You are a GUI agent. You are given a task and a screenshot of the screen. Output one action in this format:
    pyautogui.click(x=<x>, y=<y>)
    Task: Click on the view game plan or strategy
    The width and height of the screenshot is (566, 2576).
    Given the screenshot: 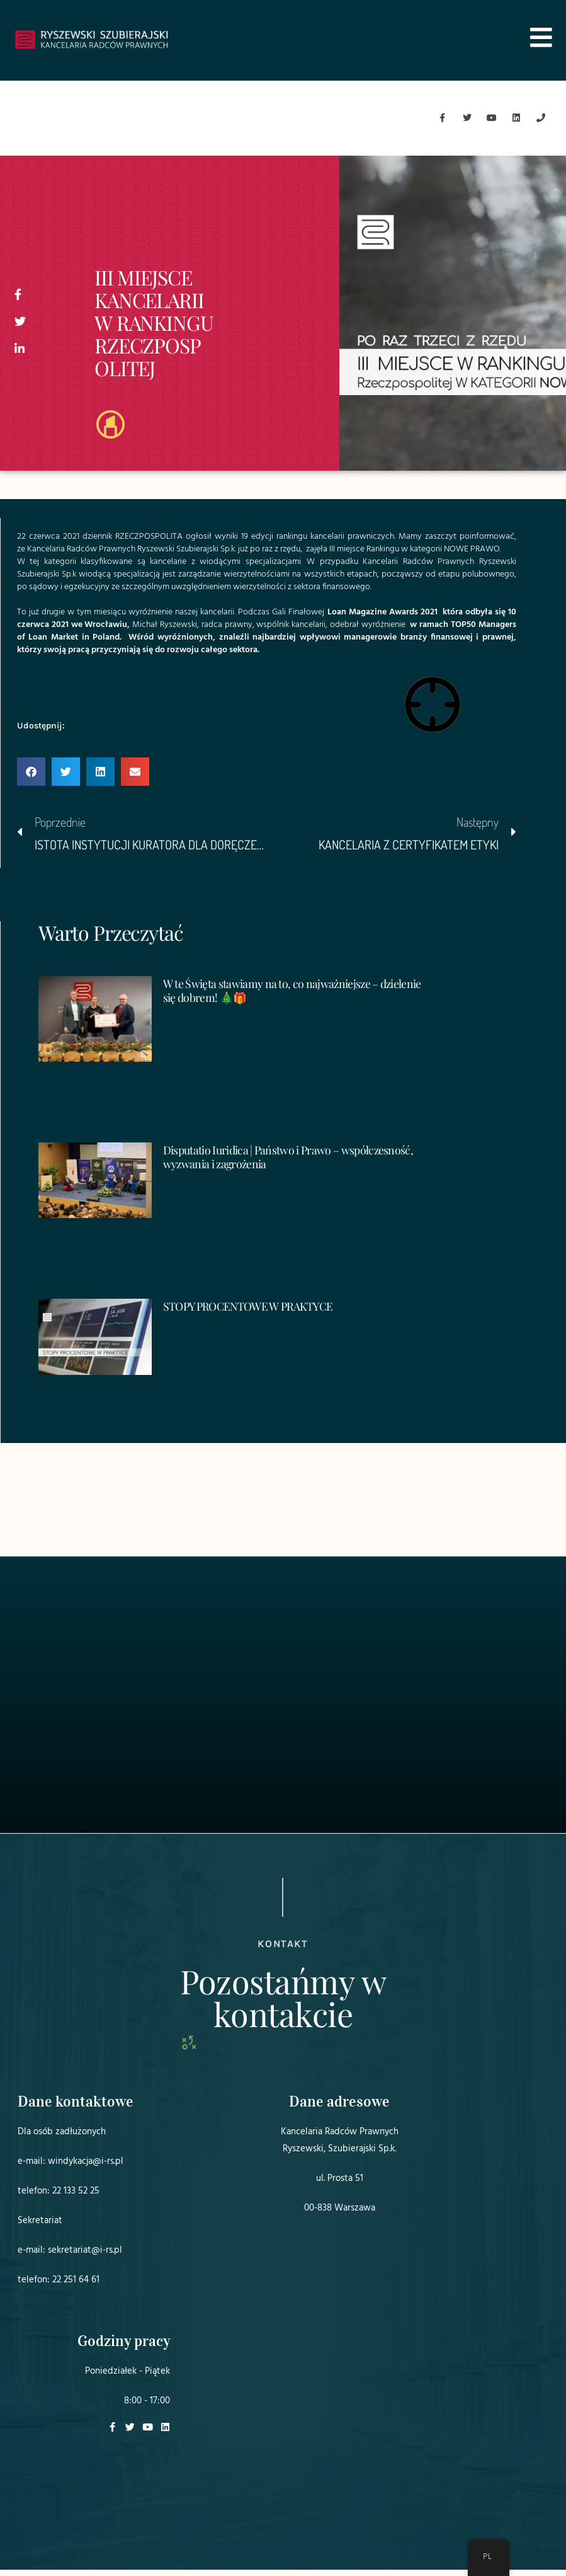 What is the action you would take?
    pyautogui.click(x=188, y=2042)
    